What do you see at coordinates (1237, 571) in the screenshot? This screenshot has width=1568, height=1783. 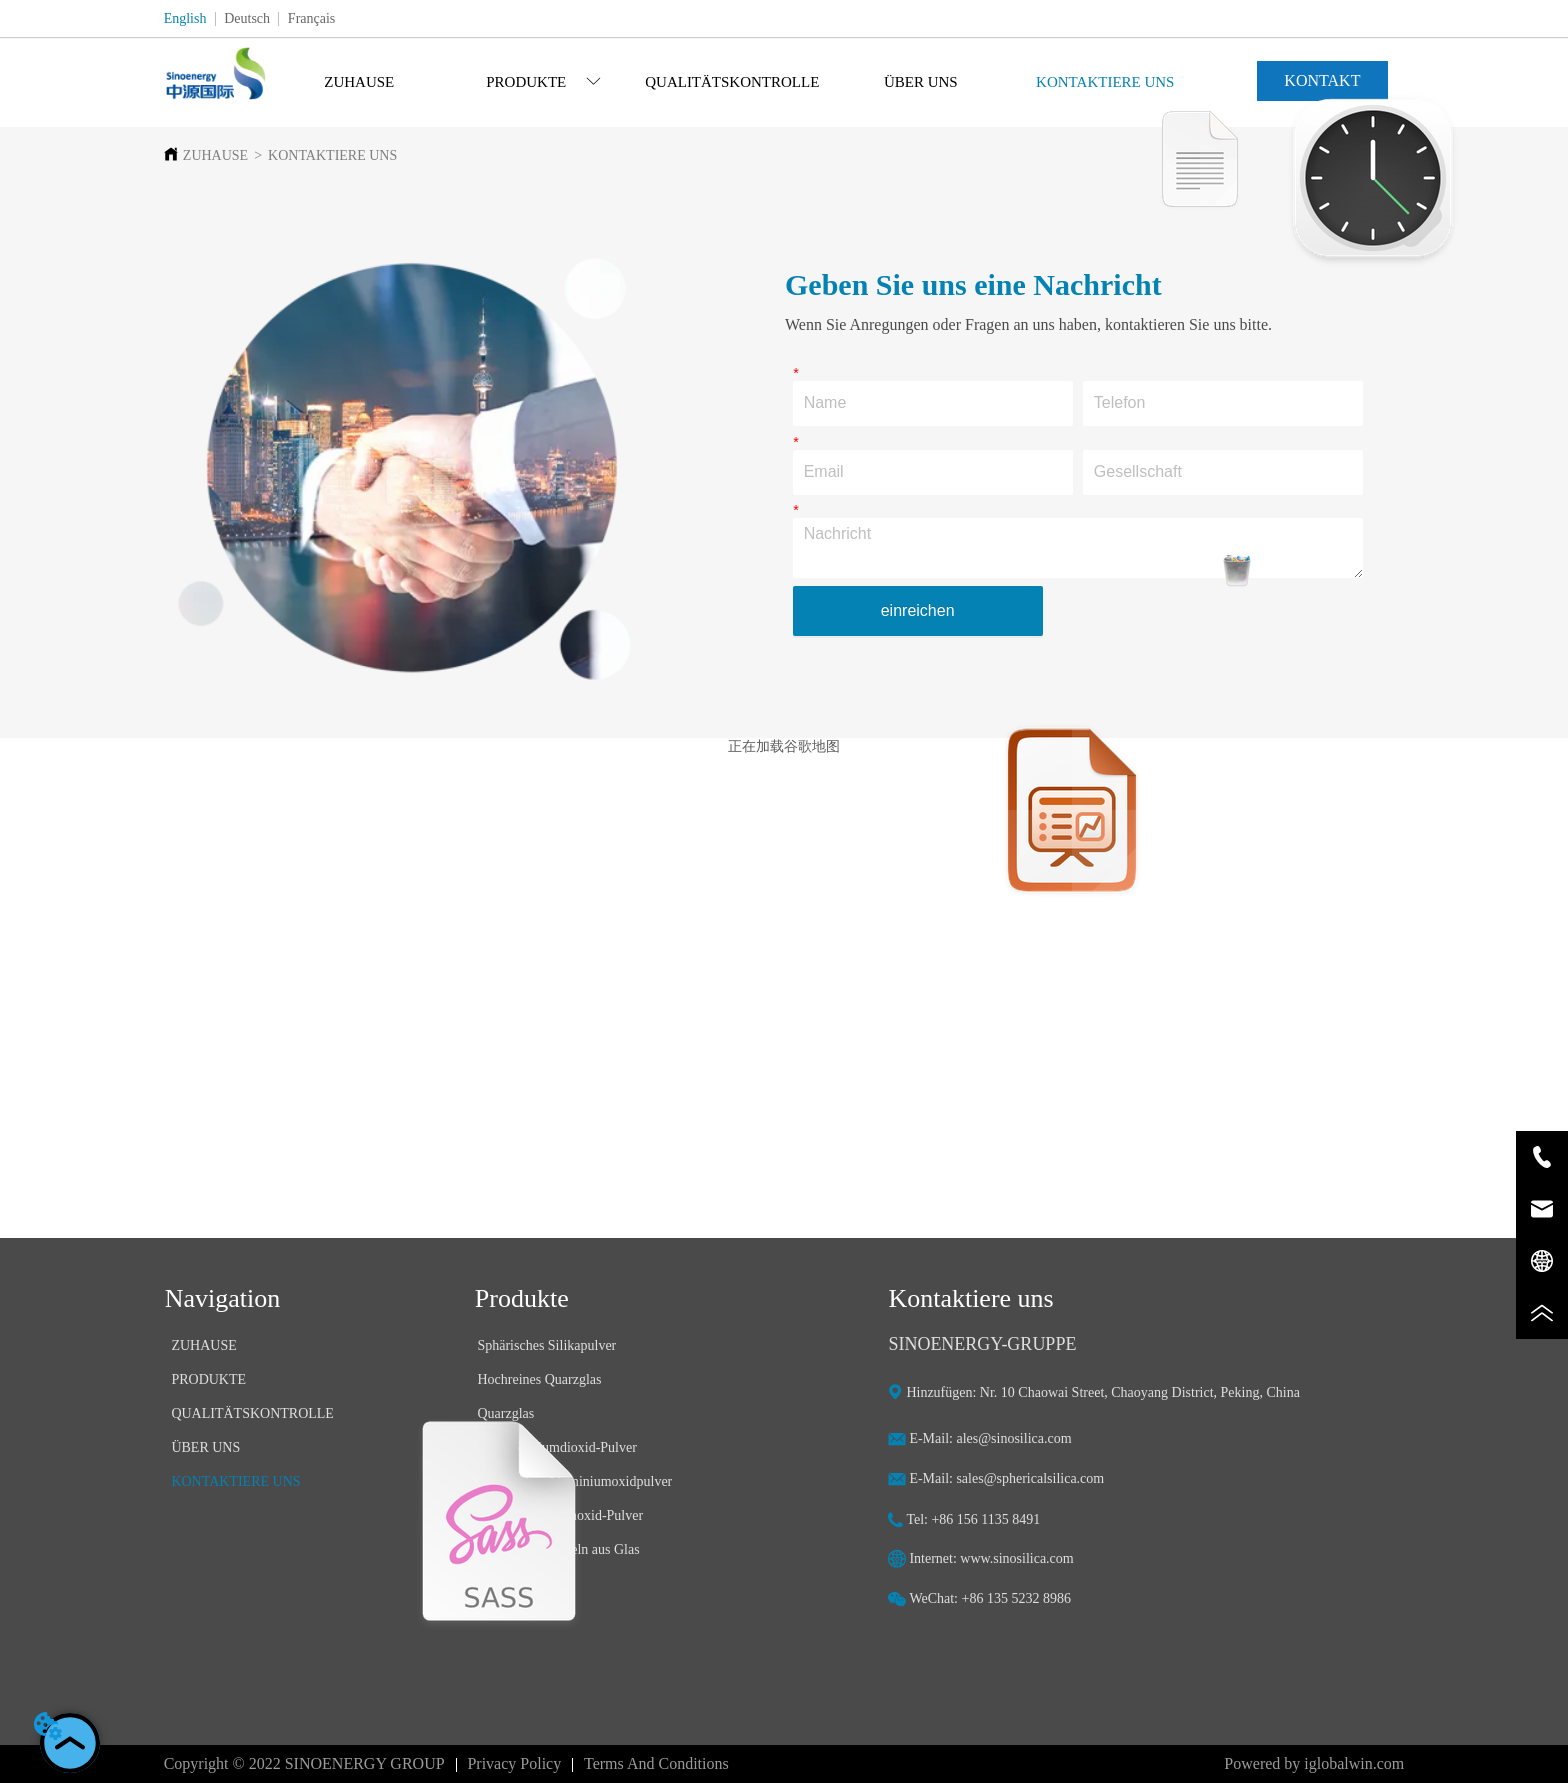 I see `trash bin containing deleted items` at bounding box center [1237, 571].